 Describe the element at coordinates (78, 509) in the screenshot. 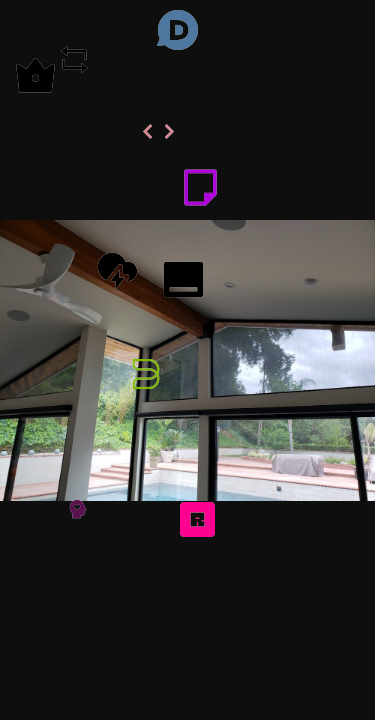

I see `access mental health resources` at that location.